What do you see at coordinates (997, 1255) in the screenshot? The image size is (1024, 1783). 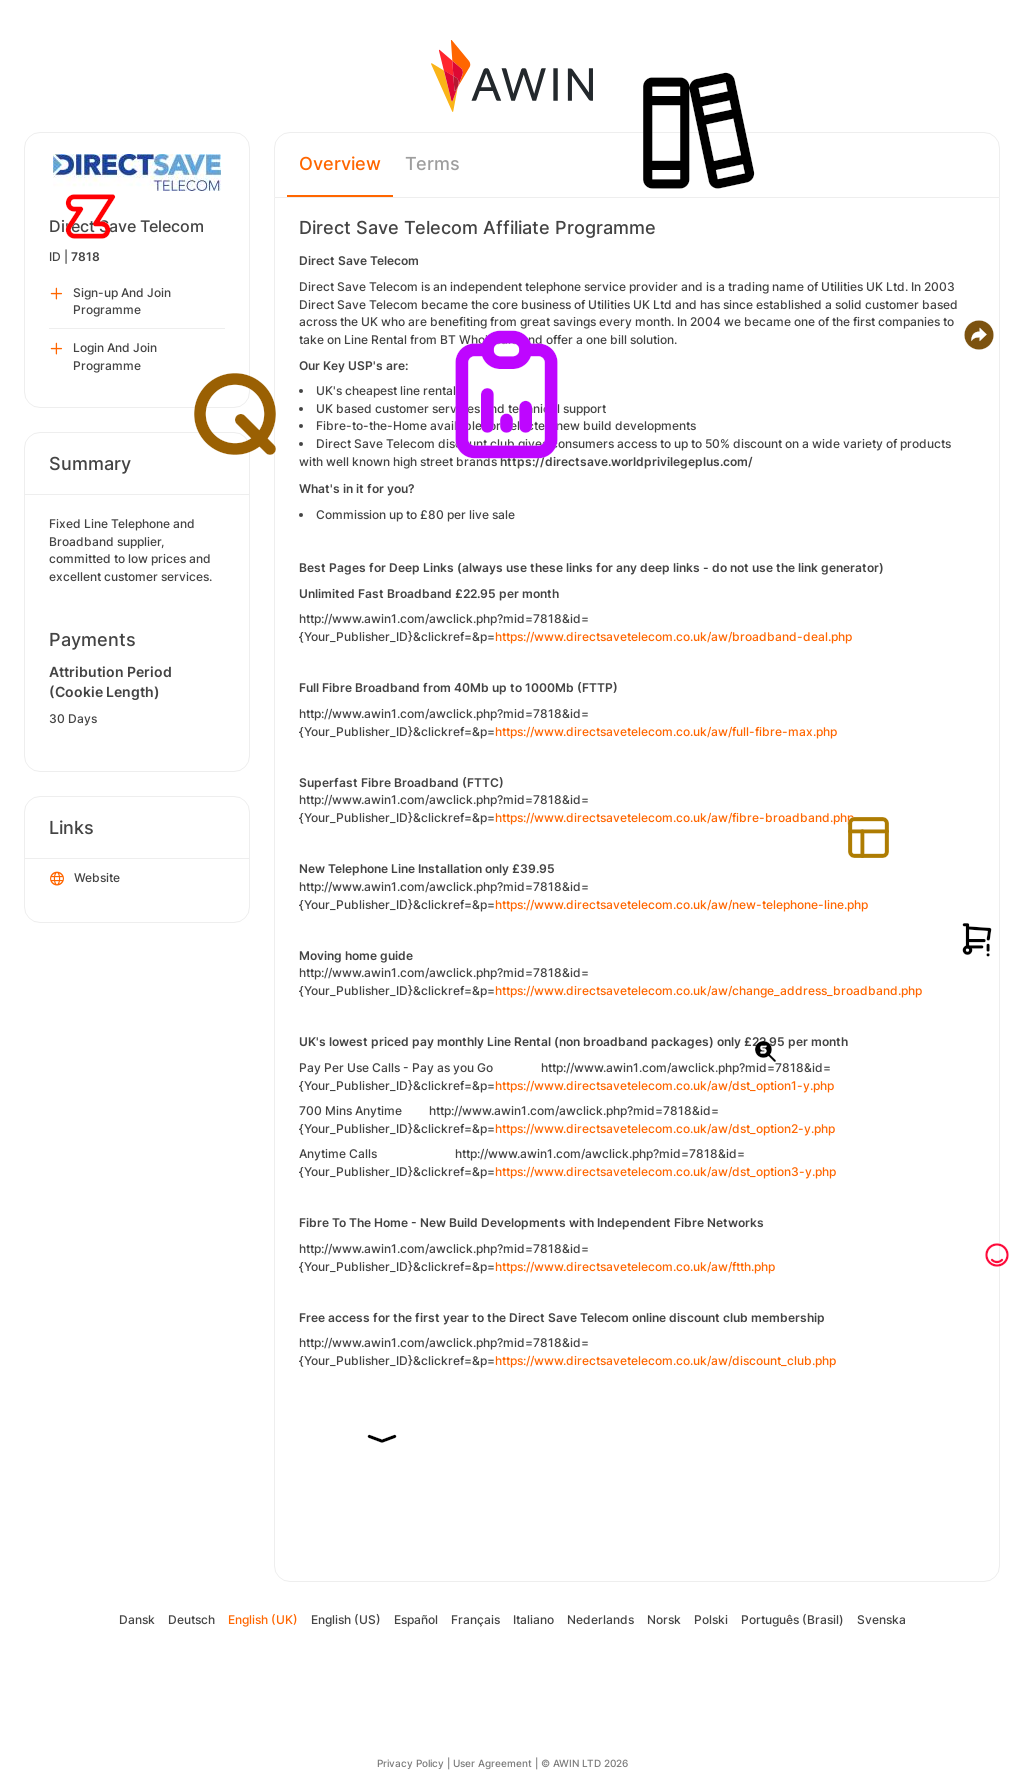 I see `apply inner shadow effect to bottom edge` at bounding box center [997, 1255].